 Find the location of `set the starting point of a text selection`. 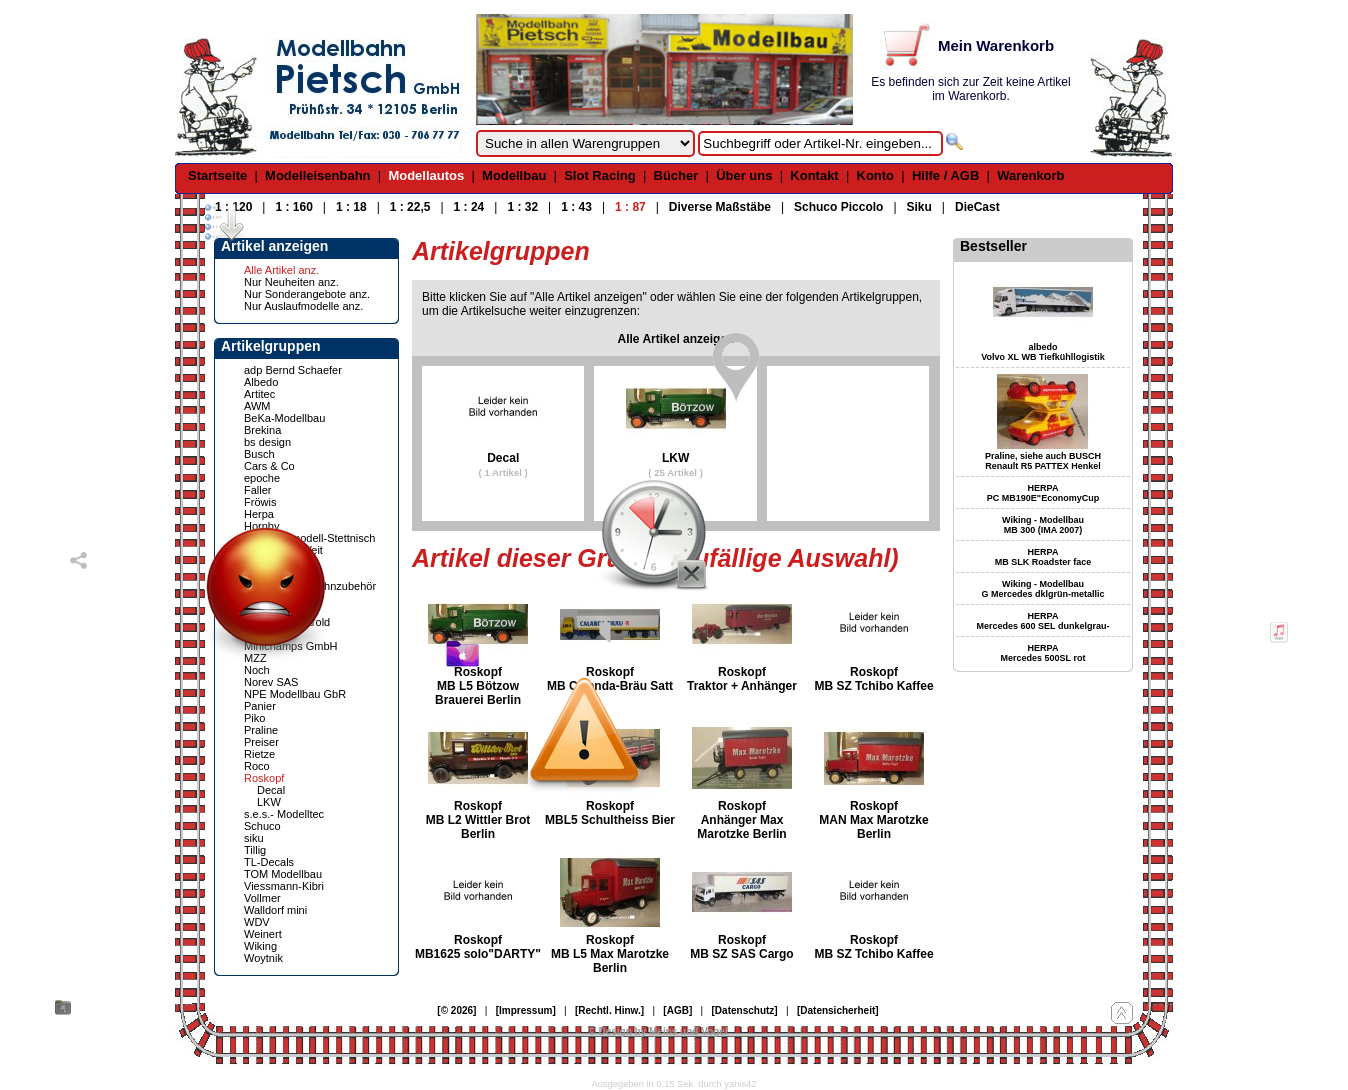

set the starting point of a text selection is located at coordinates (605, 633).